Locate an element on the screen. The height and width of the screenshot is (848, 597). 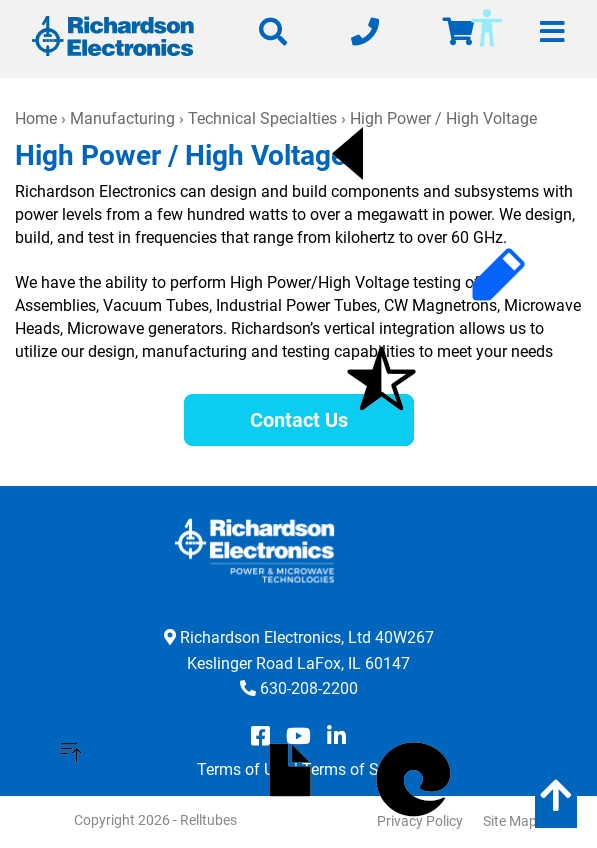
accessibility settings is located at coordinates (487, 28).